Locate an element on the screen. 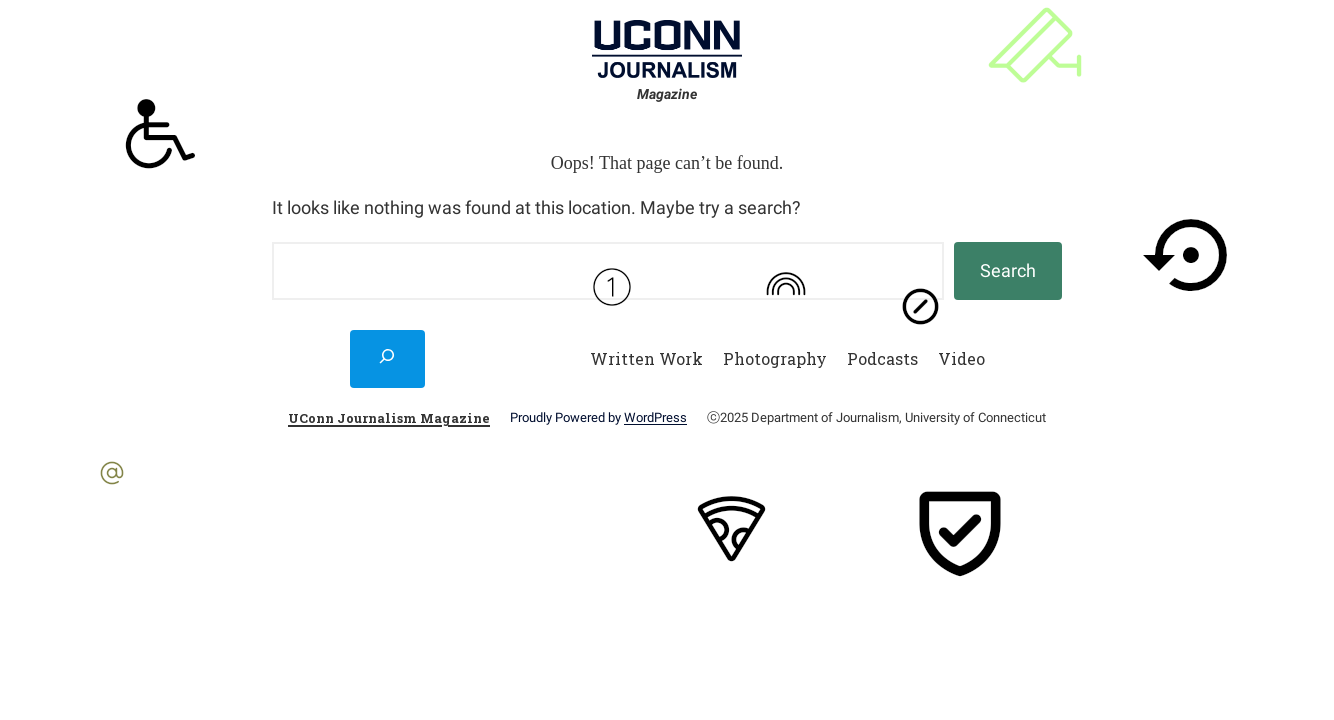 This screenshot has height=720, width=1334. indicates verified security or protection status is located at coordinates (960, 529).